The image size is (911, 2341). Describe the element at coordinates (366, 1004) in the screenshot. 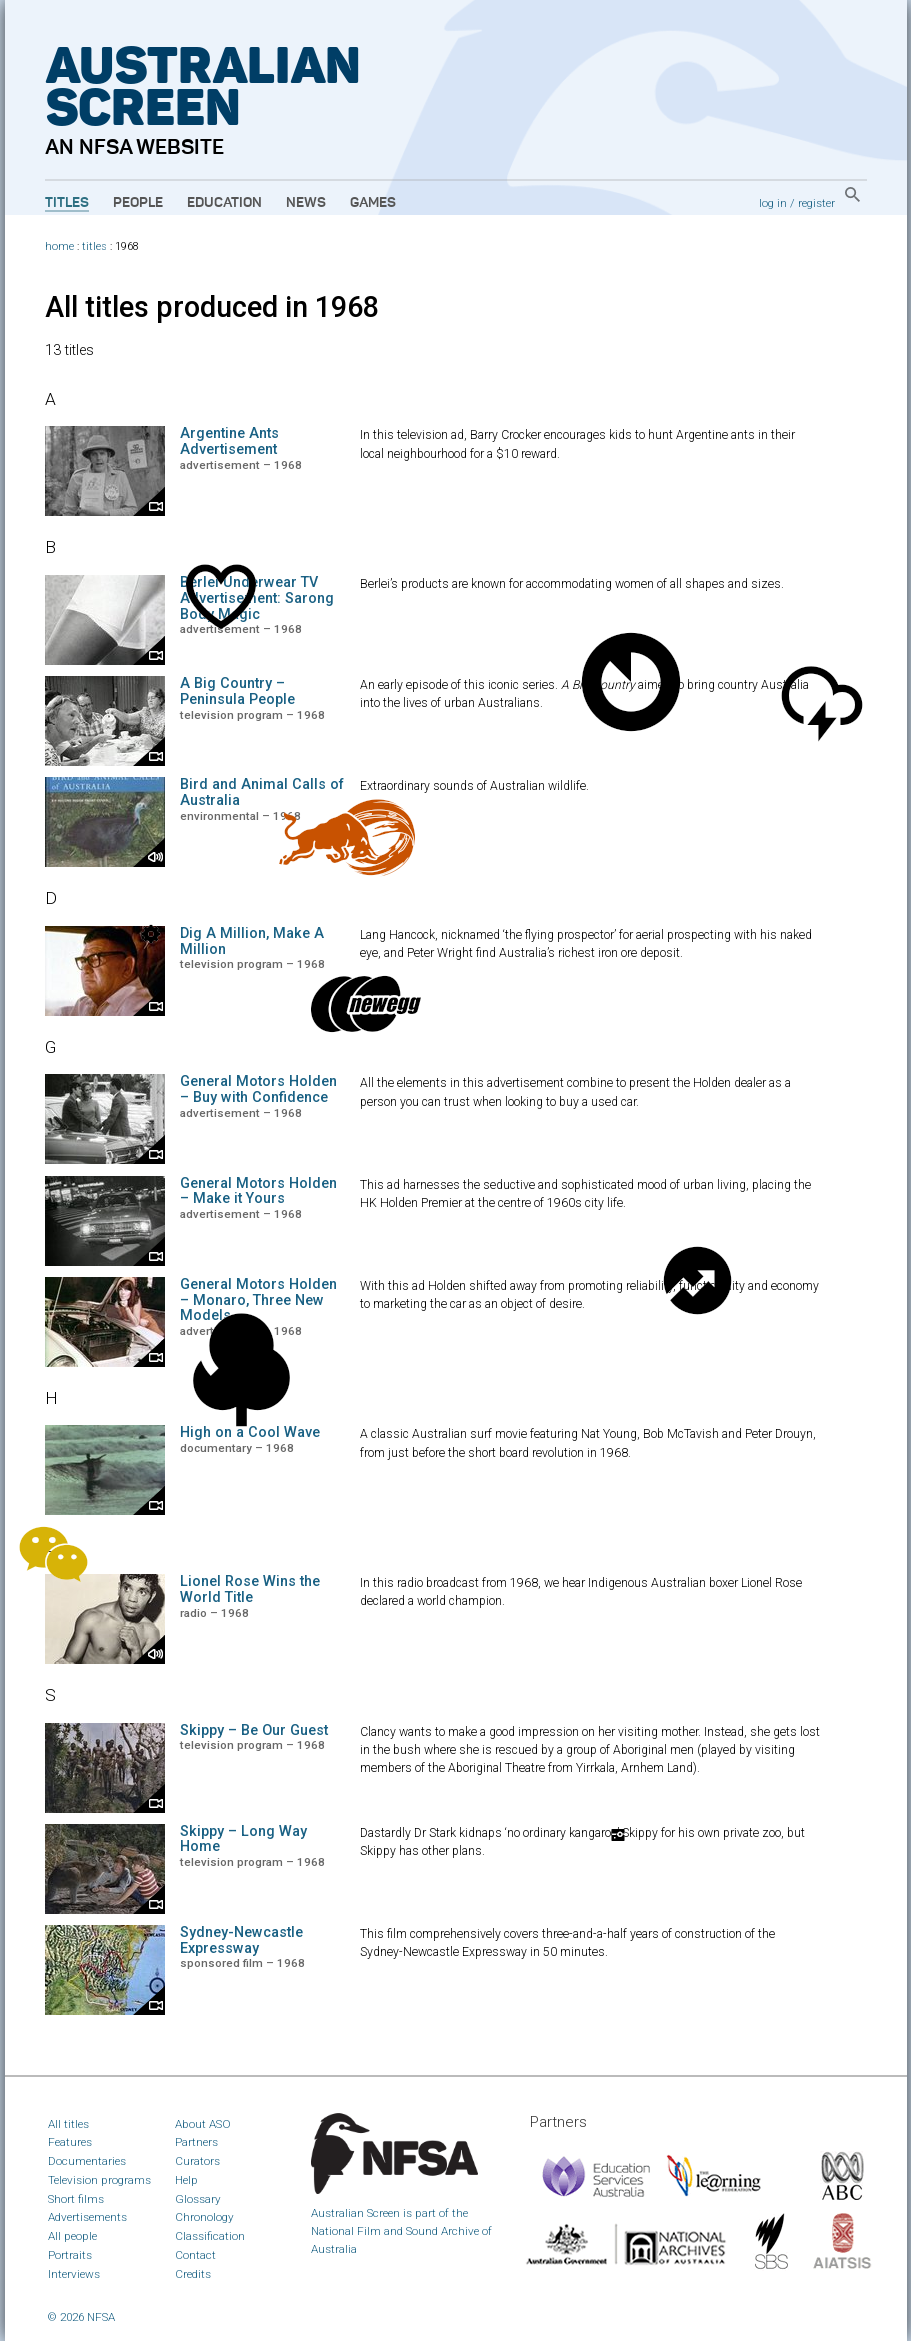

I see `visit the newegg online store` at that location.